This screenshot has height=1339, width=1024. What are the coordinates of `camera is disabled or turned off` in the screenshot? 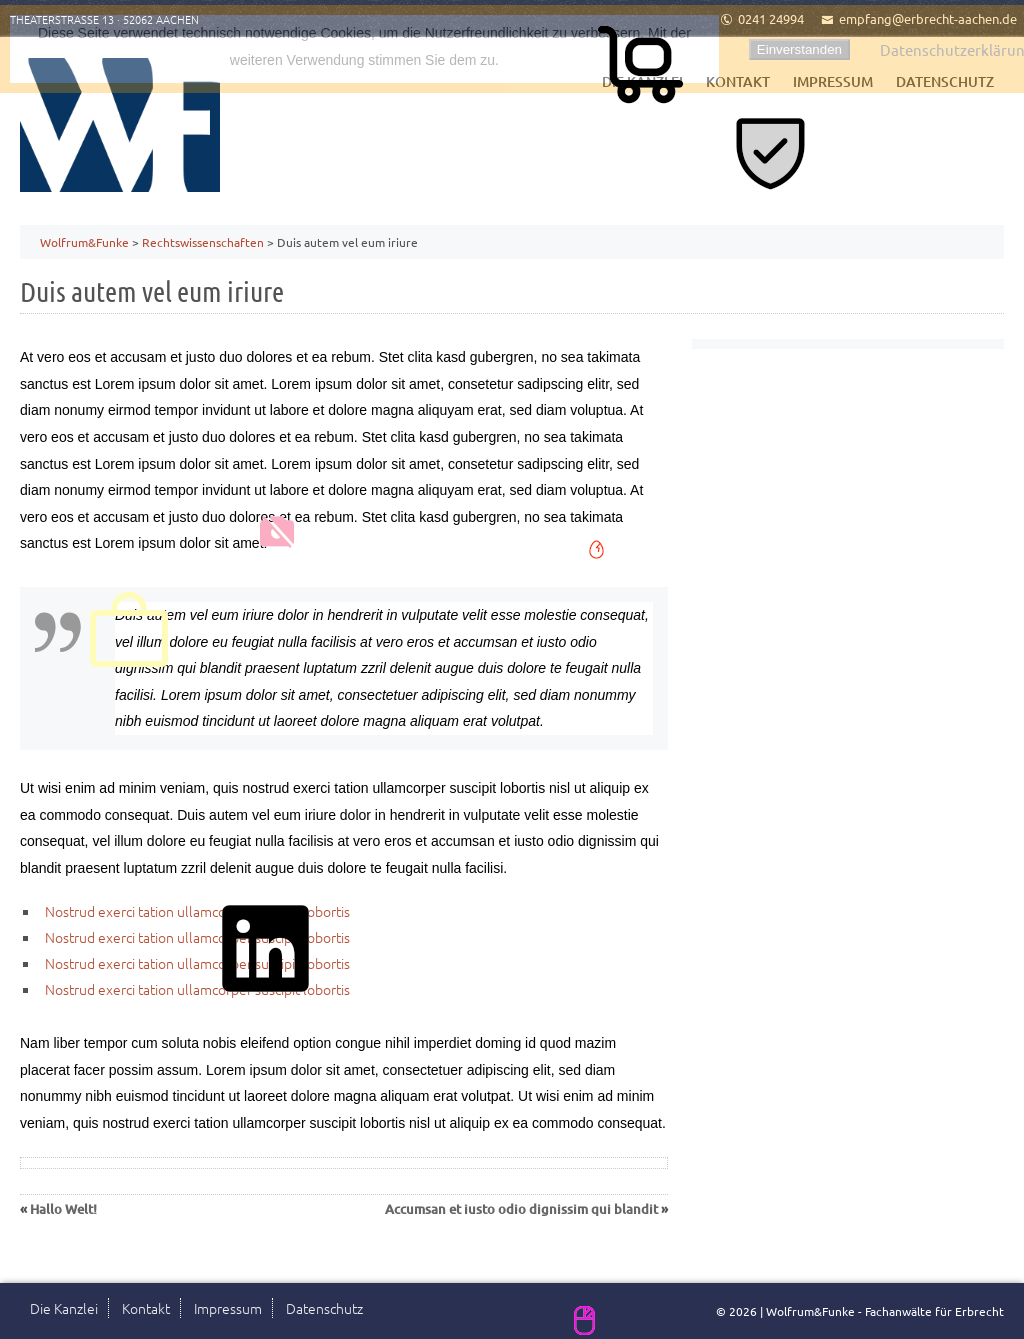 It's located at (277, 532).